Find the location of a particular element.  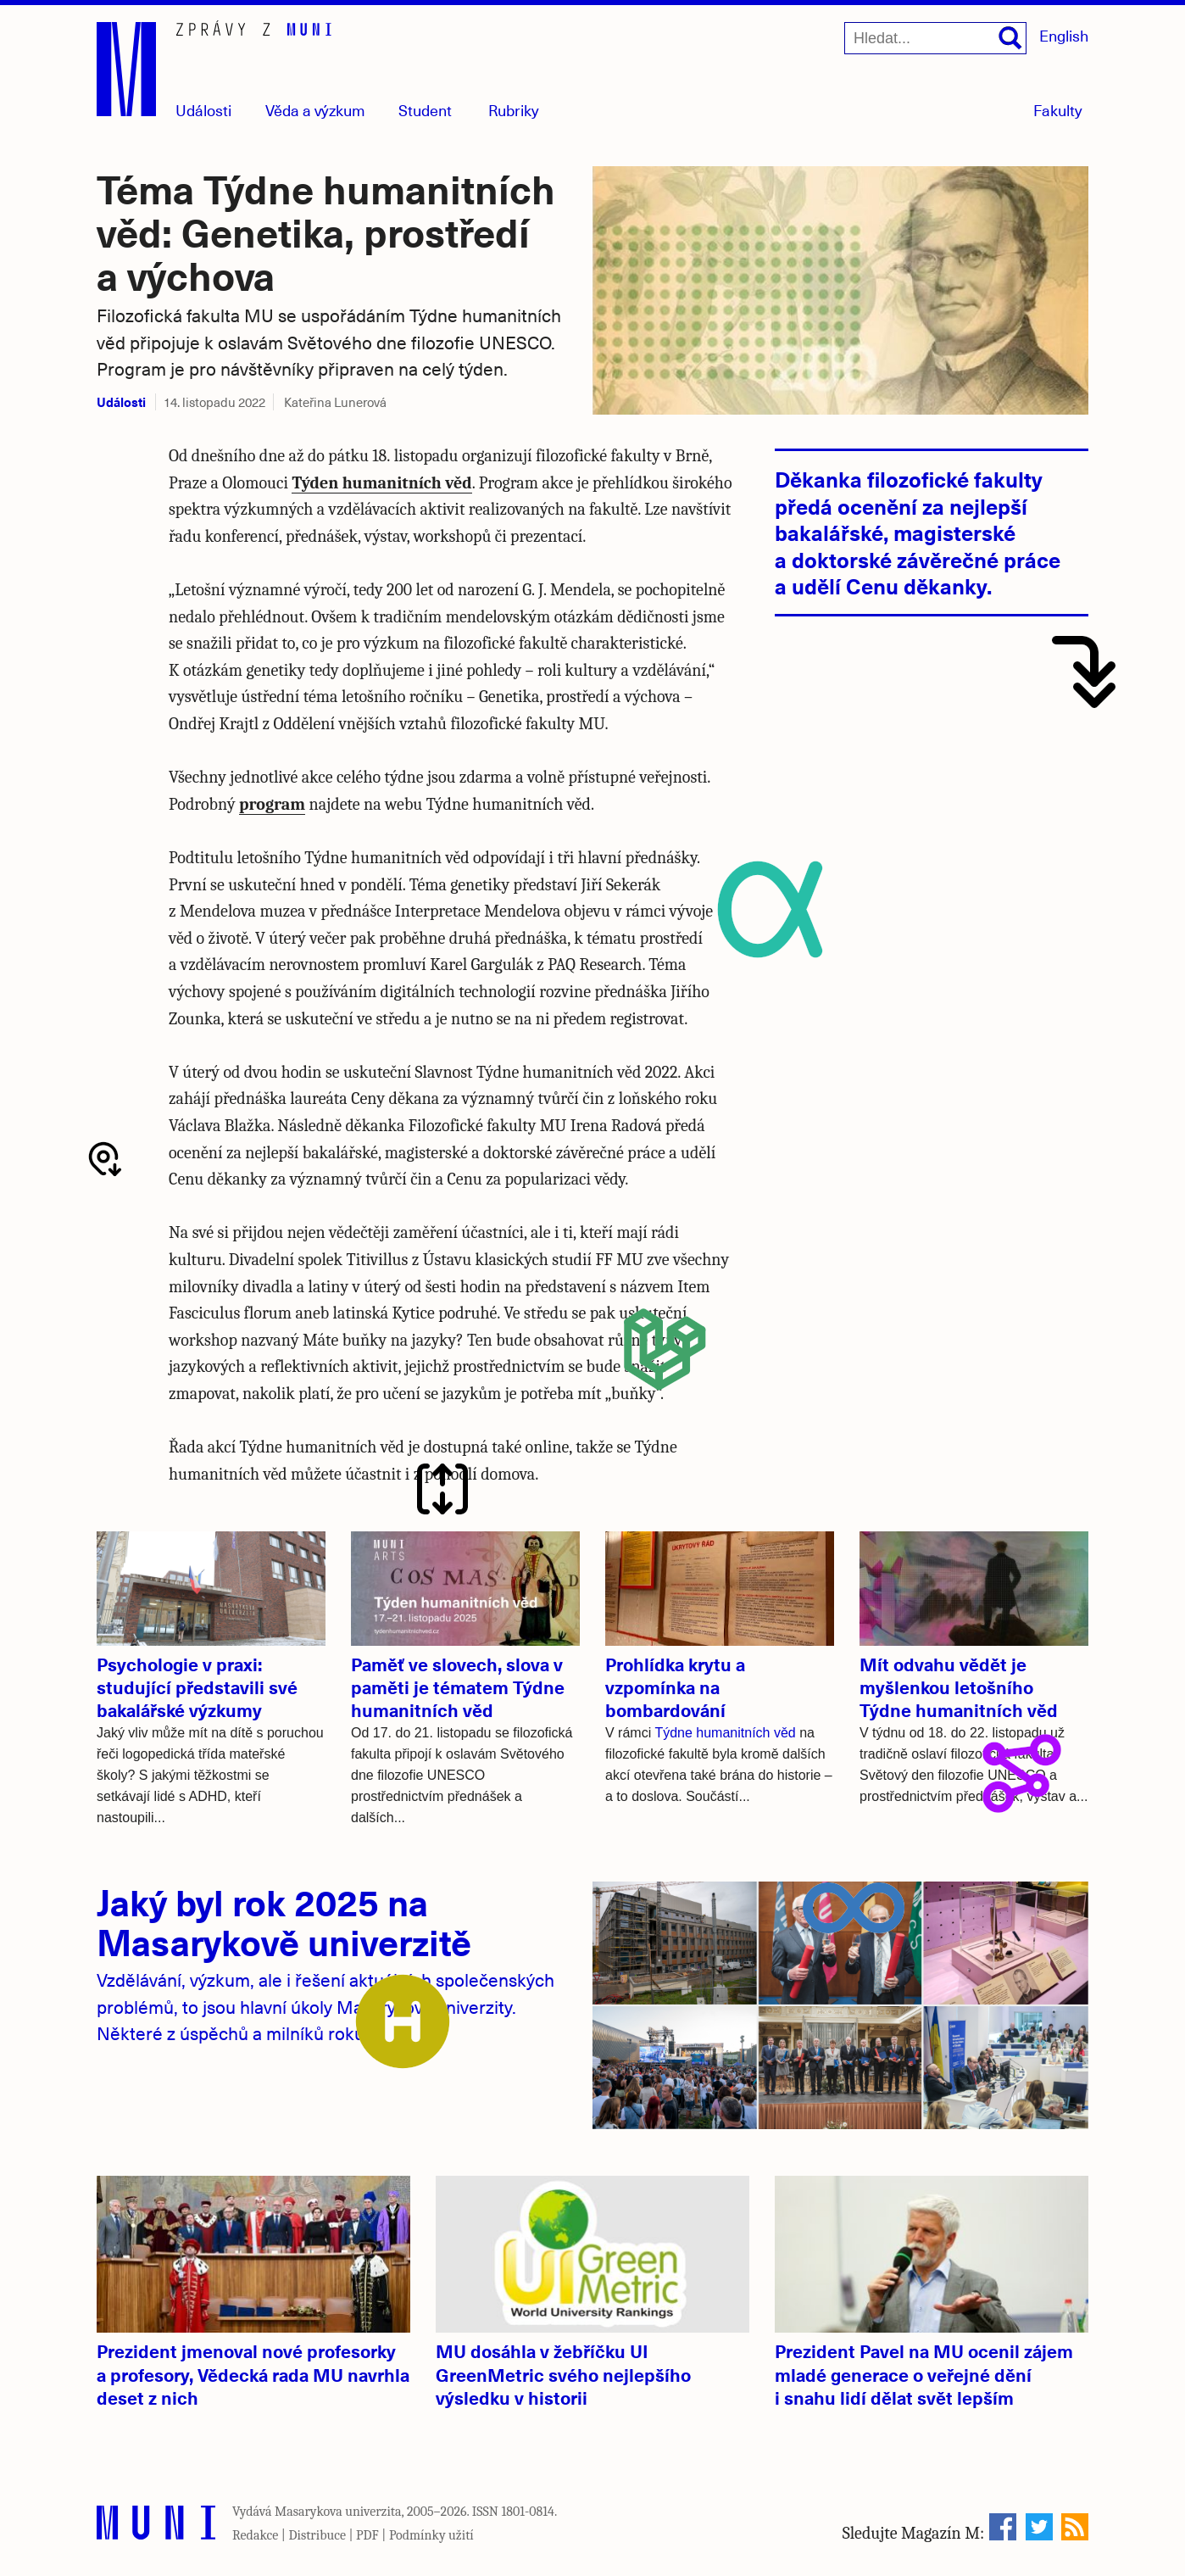

switch to tall or portrait viewport mode is located at coordinates (442, 1489).